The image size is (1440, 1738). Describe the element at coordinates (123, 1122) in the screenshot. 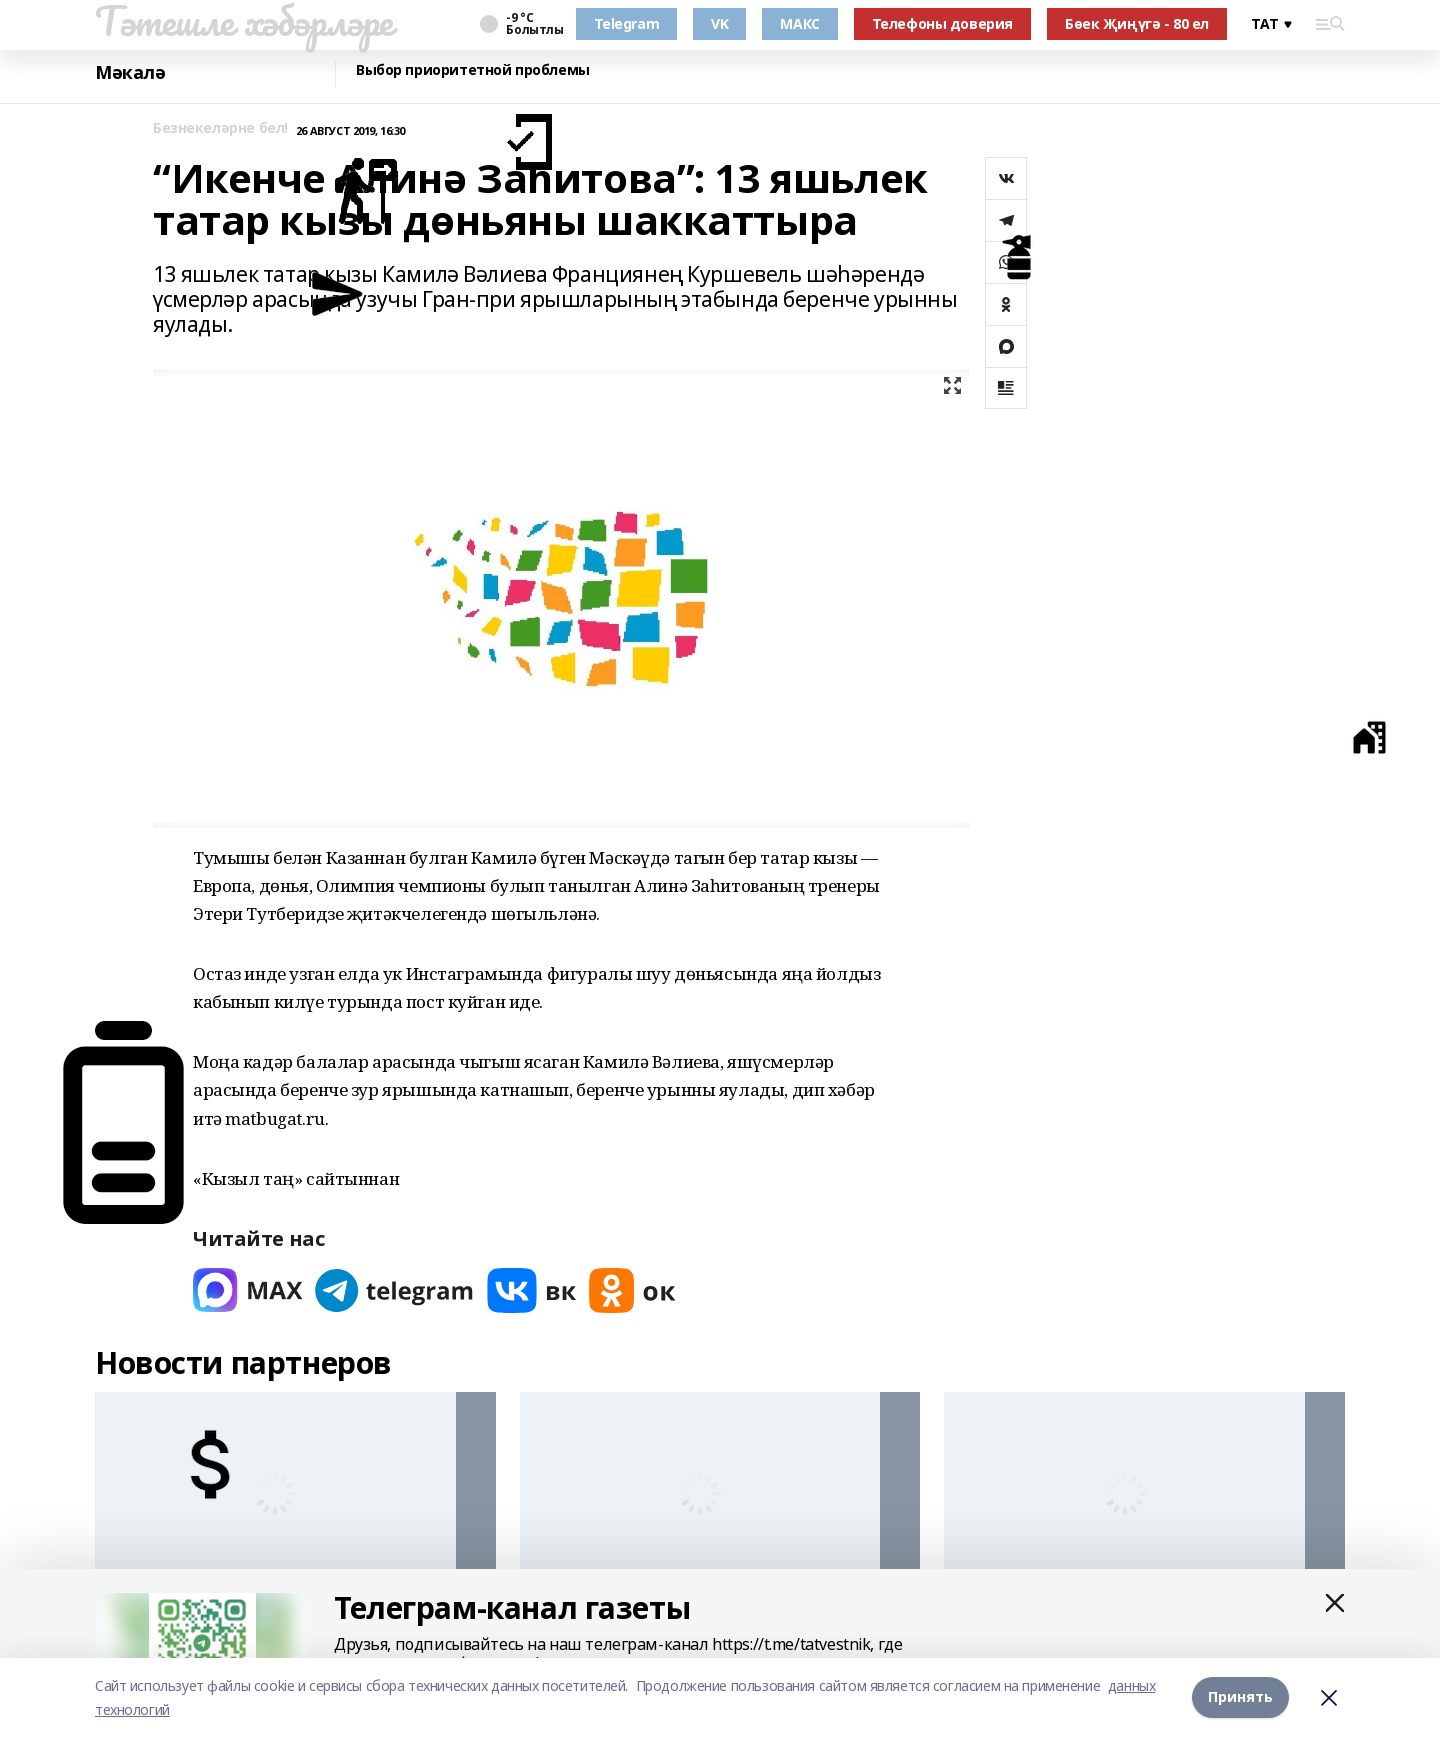

I see `indicates medium battery level` at that location.